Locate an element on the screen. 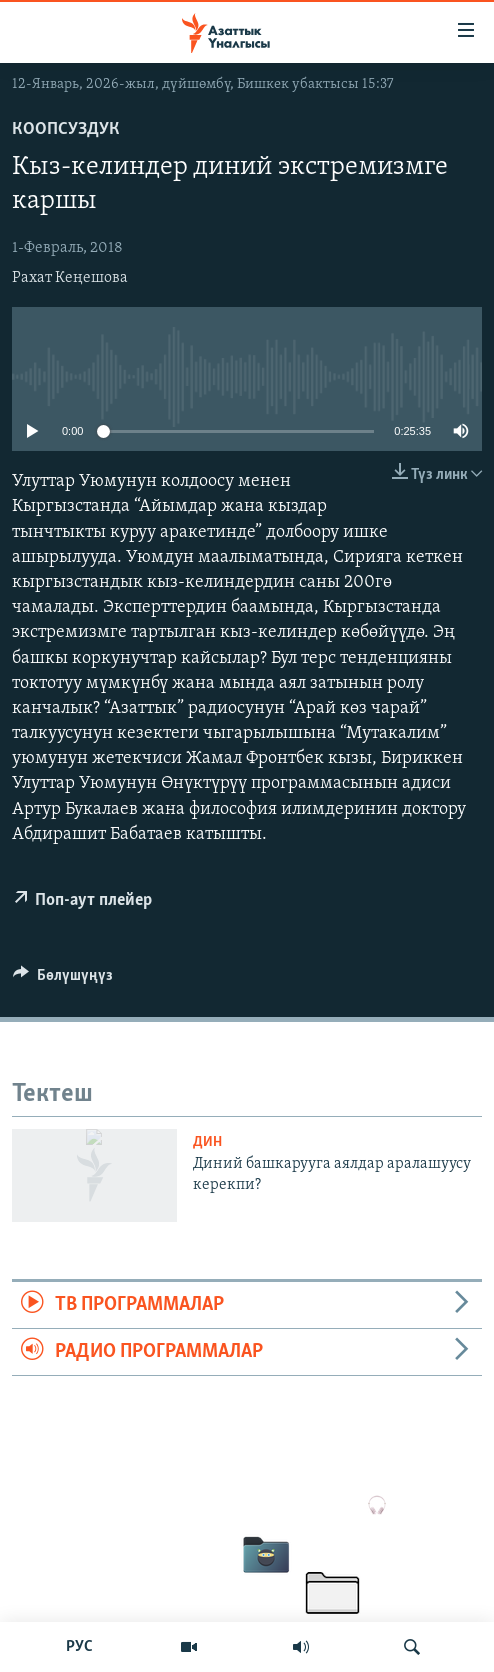 The height and width of the screenshot is (1672, 494). access a mail folder is located at coordinates (332, 1592).